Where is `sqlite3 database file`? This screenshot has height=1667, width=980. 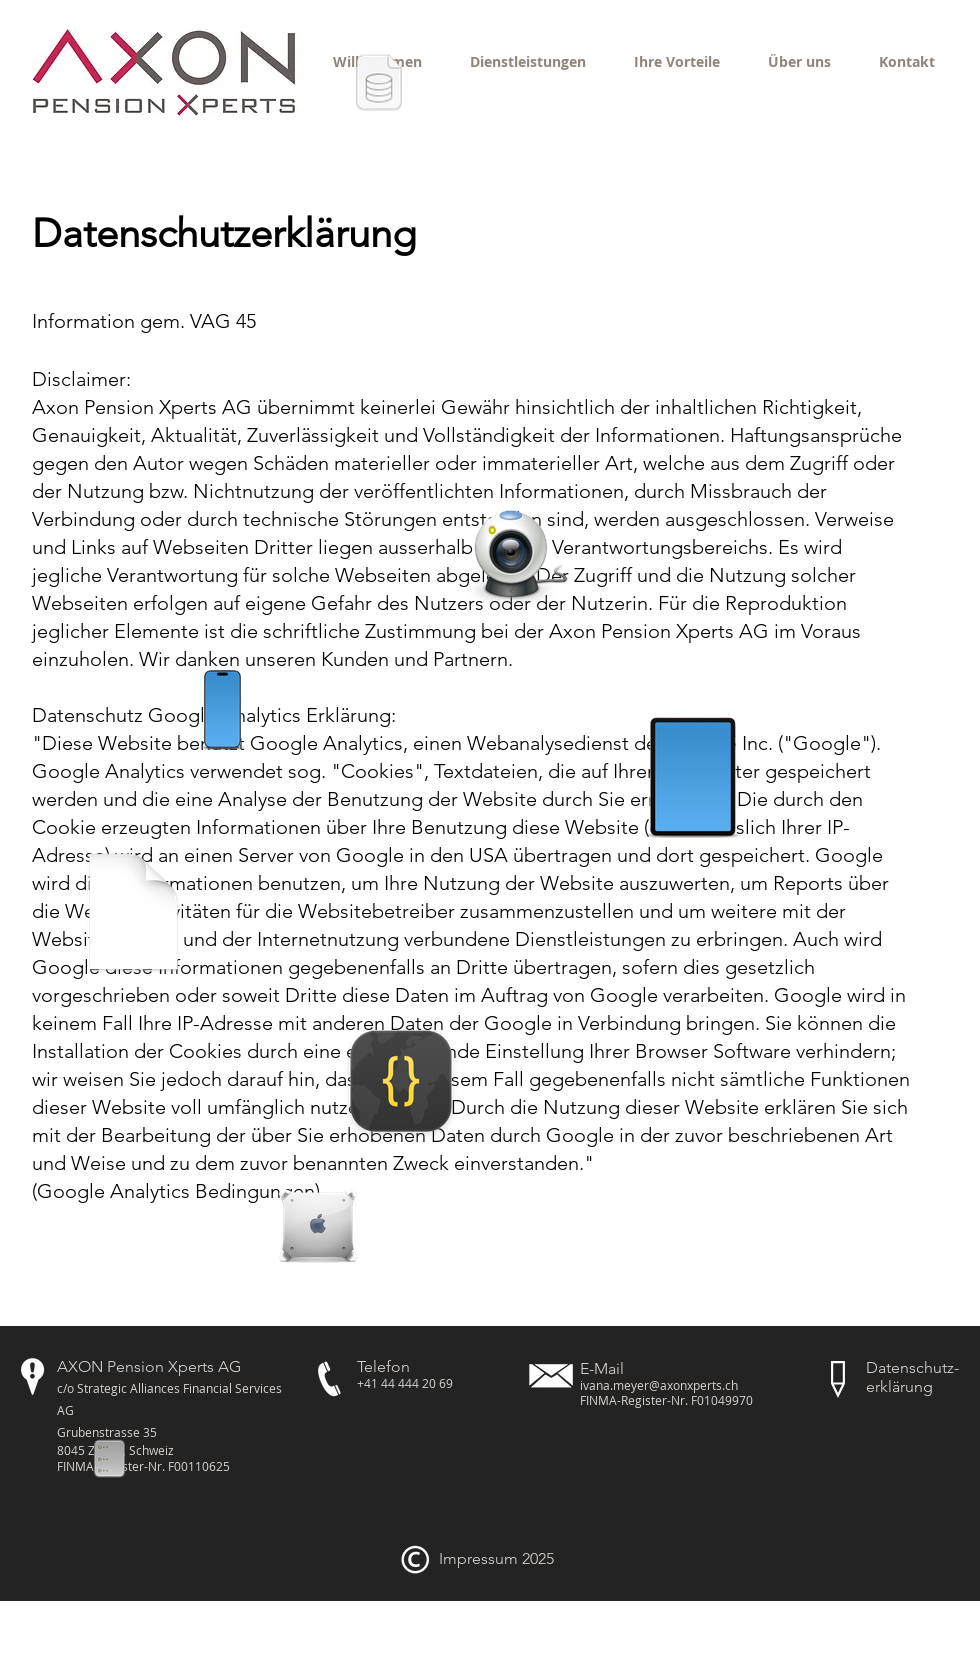 sqlite3 database file is located at coordinates (379, 82).